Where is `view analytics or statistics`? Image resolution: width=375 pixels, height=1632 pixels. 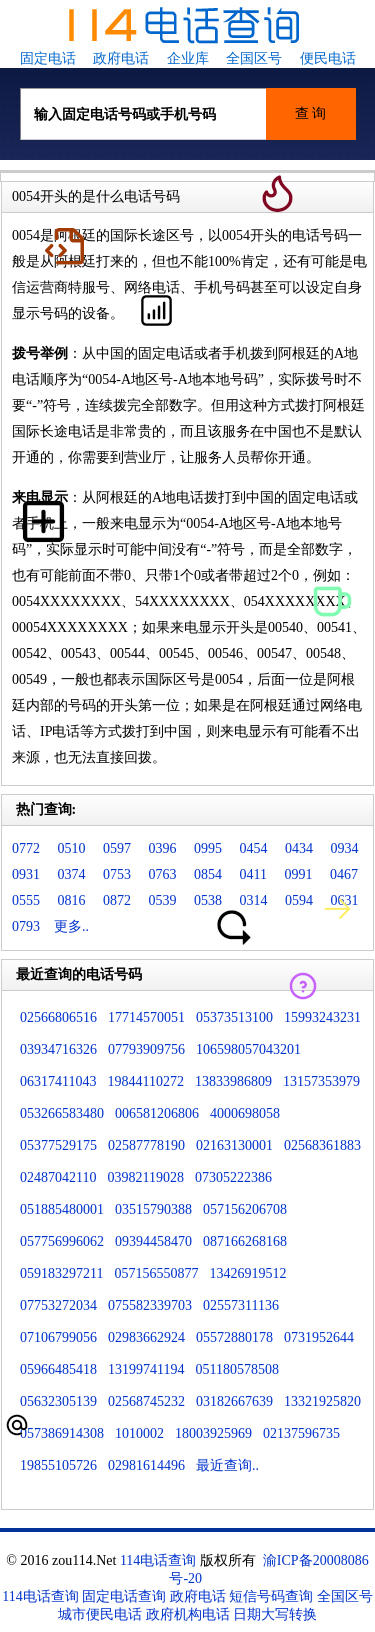 view analytics or statistics is located at coordinates (156, 310).